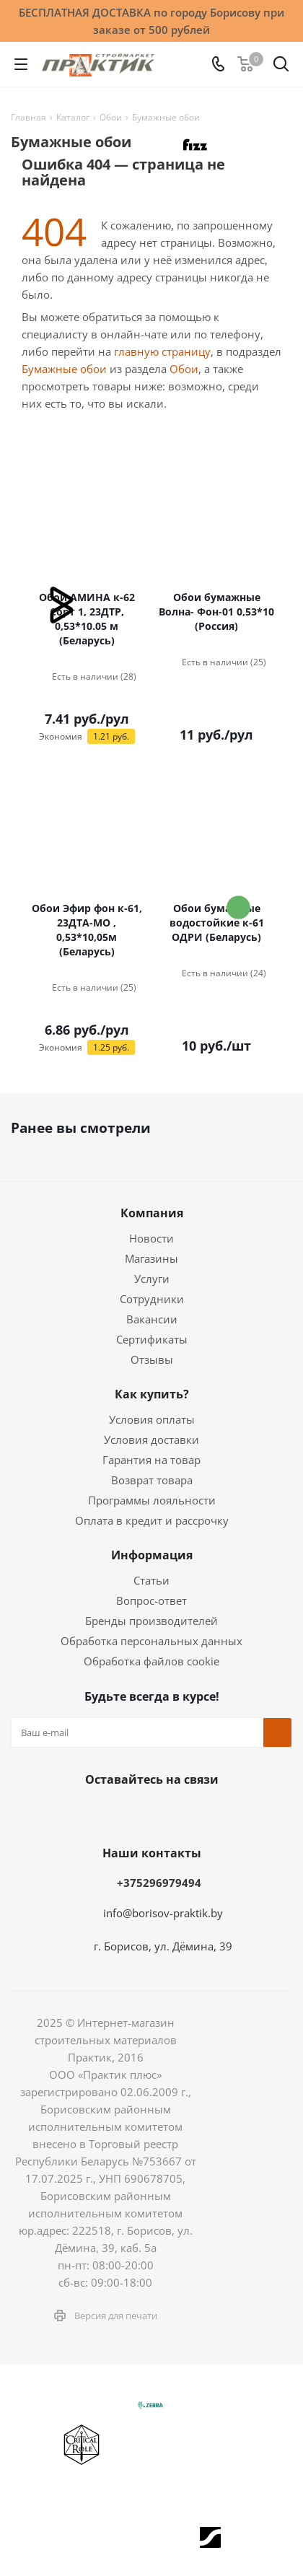 This screenshot has height=2576, width=303. What do you see at coordinates (82, 2445) in the screenshot?
I see `critical role official logo` at bounding box center [82, 2445].